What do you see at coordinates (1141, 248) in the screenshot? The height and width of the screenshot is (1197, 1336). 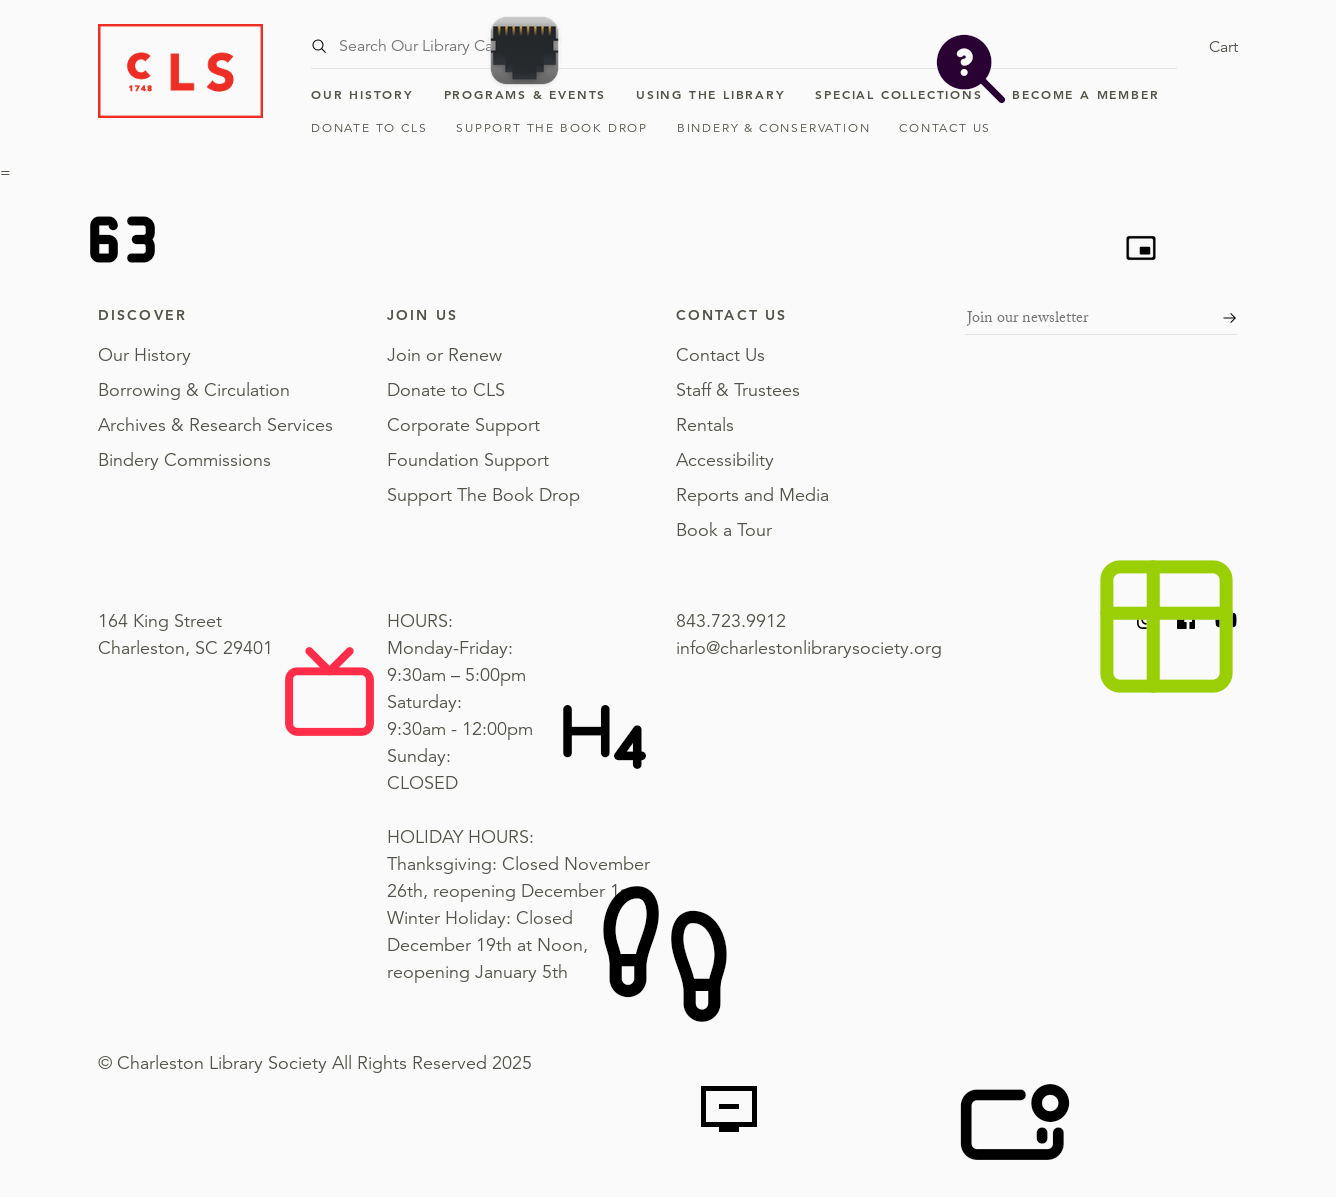 I see `enable picture-in-picture mode` at bounding box center [1141, 248].